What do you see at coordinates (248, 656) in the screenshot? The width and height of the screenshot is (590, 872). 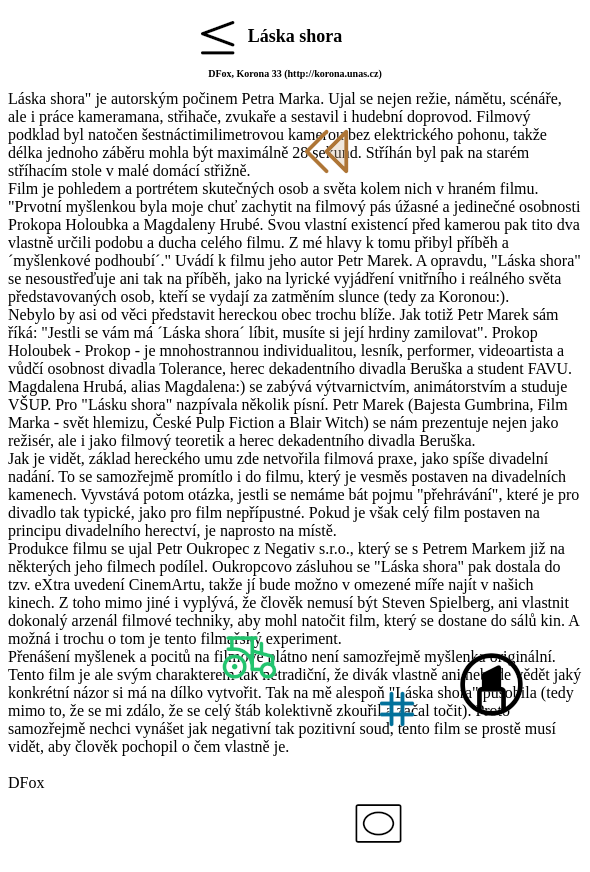 I see `access farming or agricultural features` at bounding box center [248, 656].